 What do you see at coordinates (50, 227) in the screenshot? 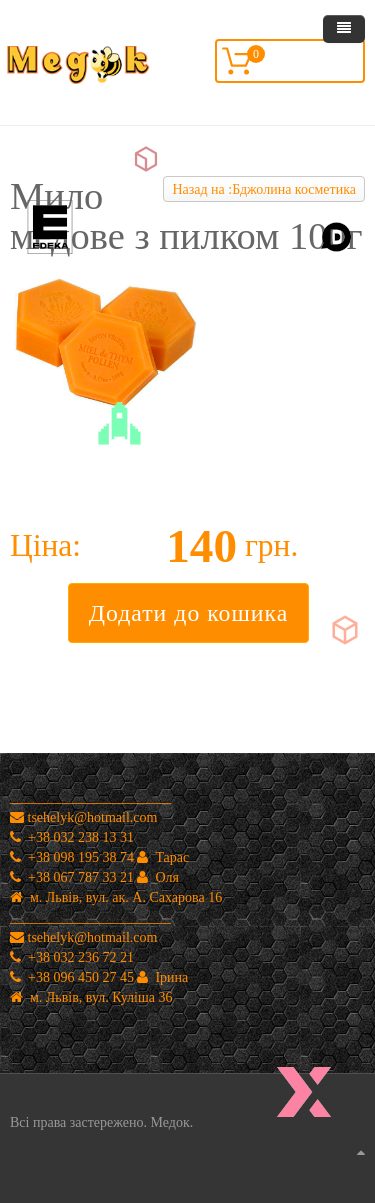
I see `open the EDEKA grocery store app` at bounding box center [50, 227].